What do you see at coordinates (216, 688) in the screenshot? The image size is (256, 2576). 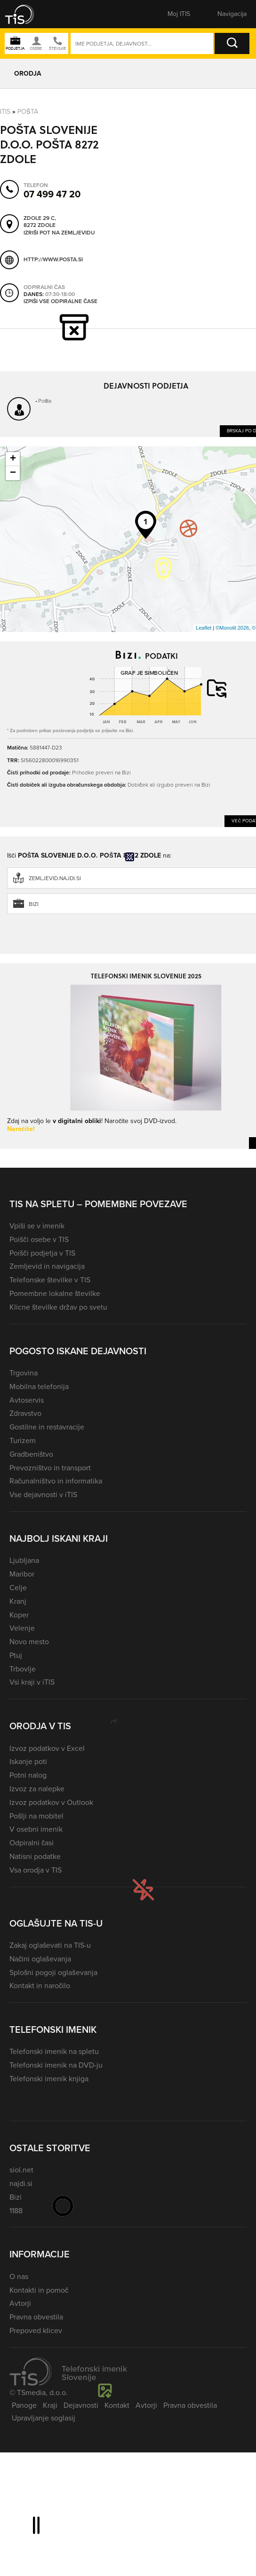 I see `sync folder contents with cloud storage` at bounding box center [216, 688].